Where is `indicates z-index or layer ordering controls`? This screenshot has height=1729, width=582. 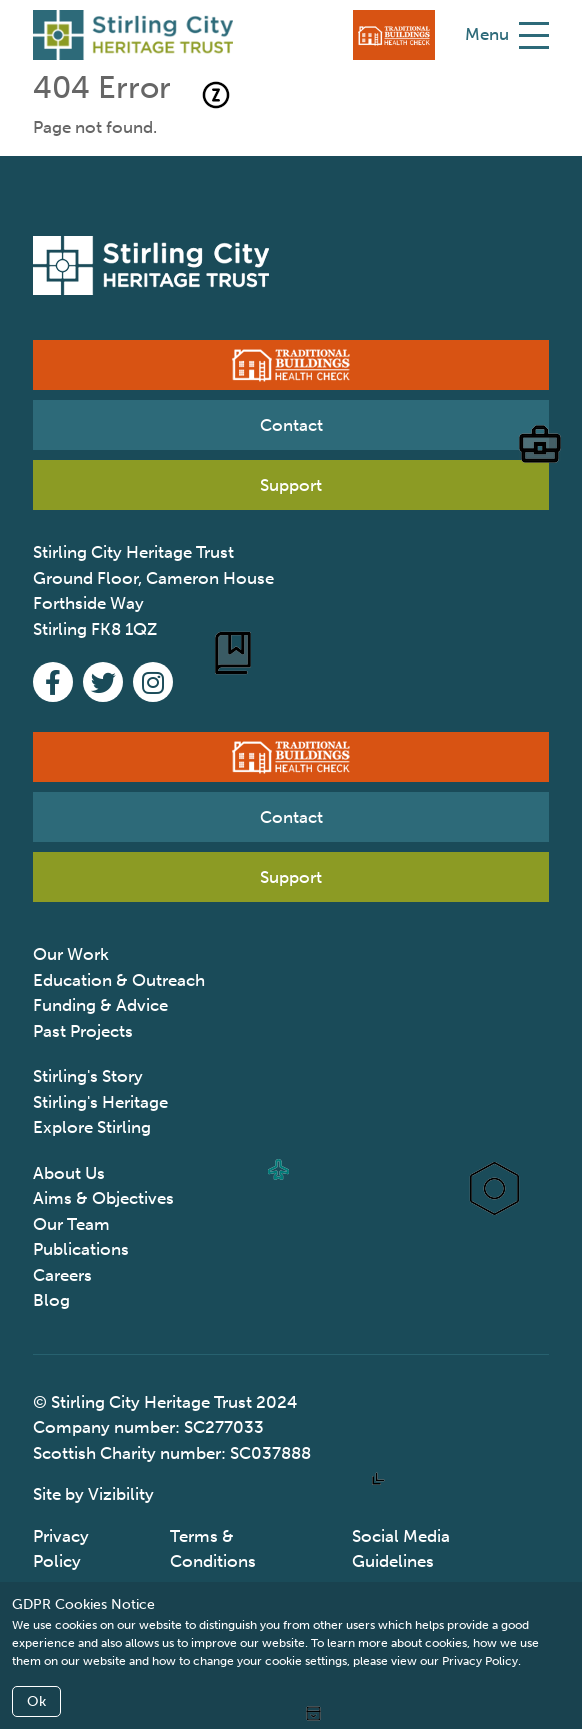 indicates z-index or layer ordering controls is located at coordinates (216, 95).